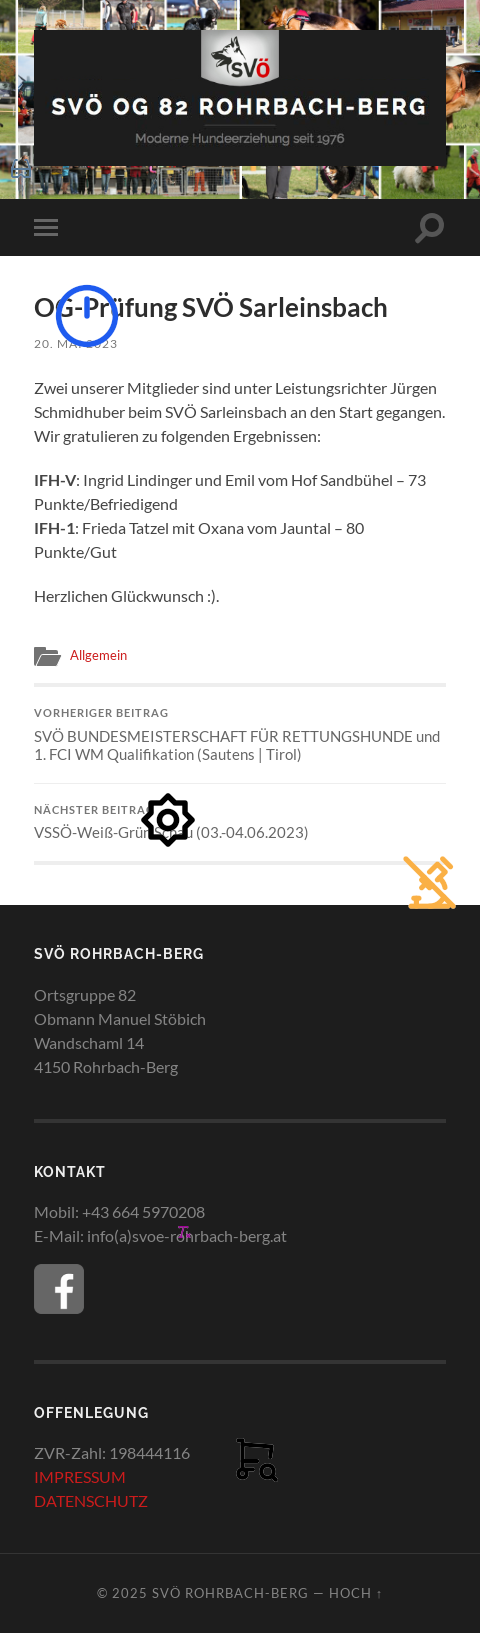  What do you see at coordinates (429, 882) in the screenshot?
I see `microscope feature disabled` at bounding box center [429, 882].